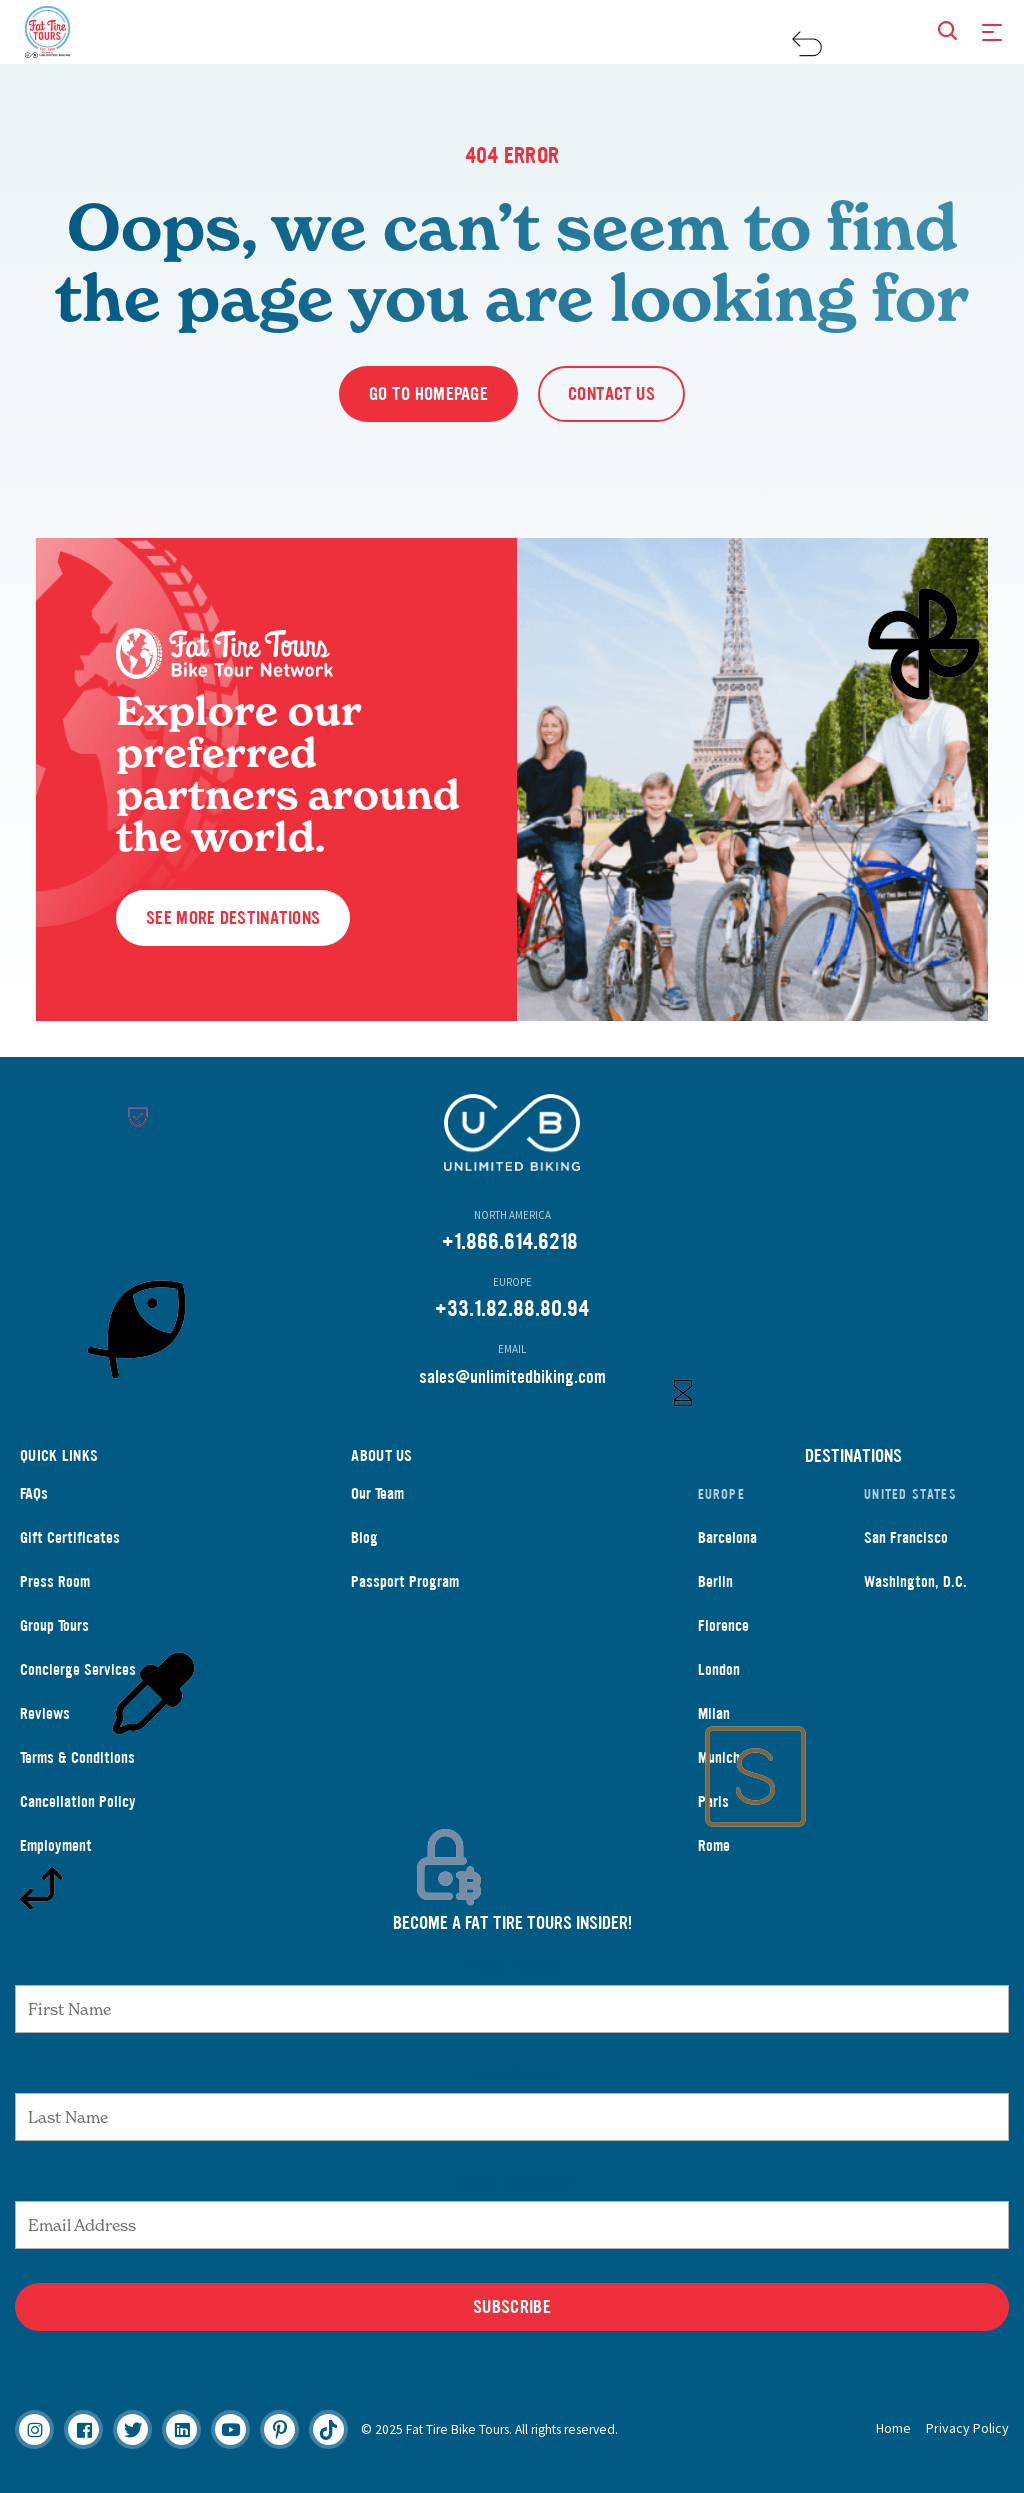  I want to click on link to Stripe payment services, so click(755, 1776).